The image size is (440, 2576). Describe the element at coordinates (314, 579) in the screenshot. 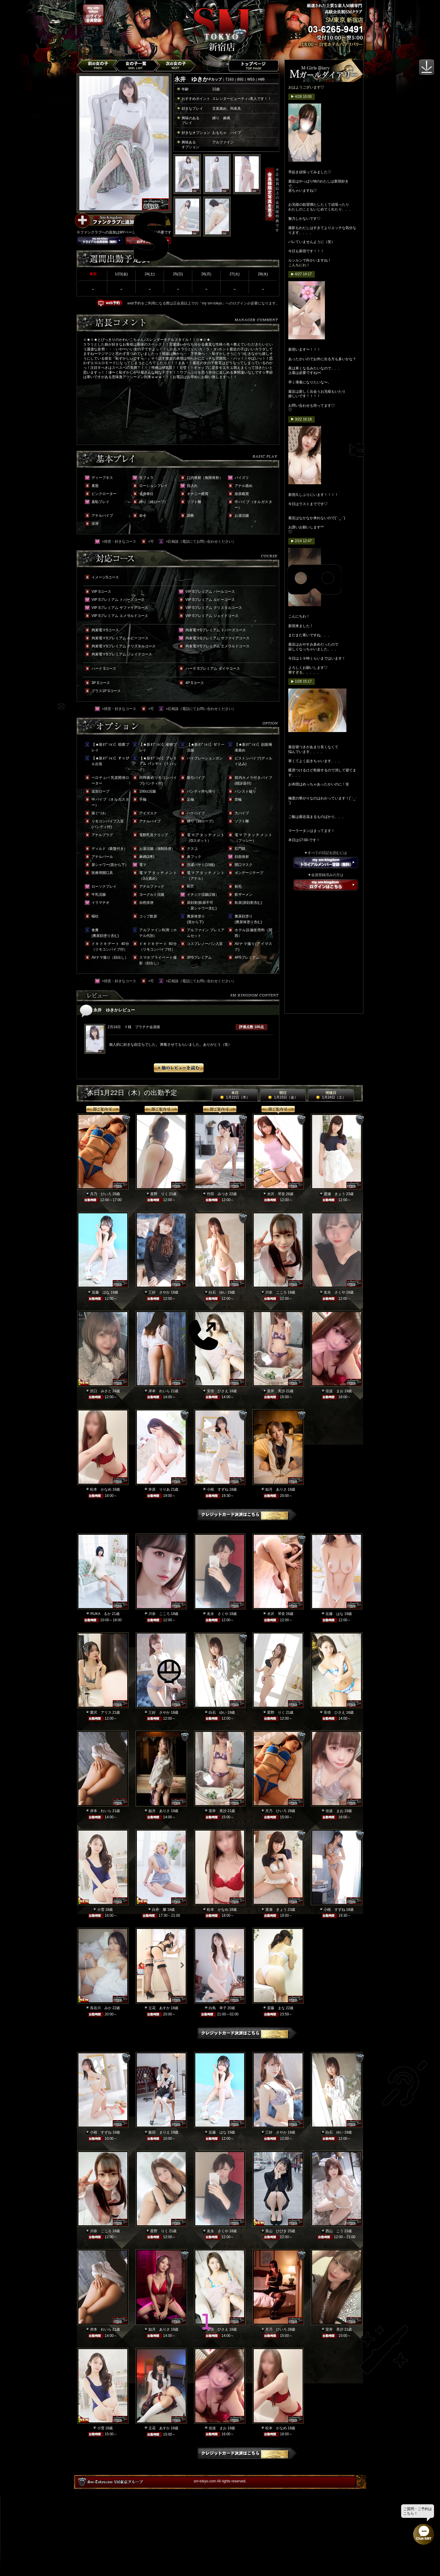

I see `launch virtual reality mode` at that location.